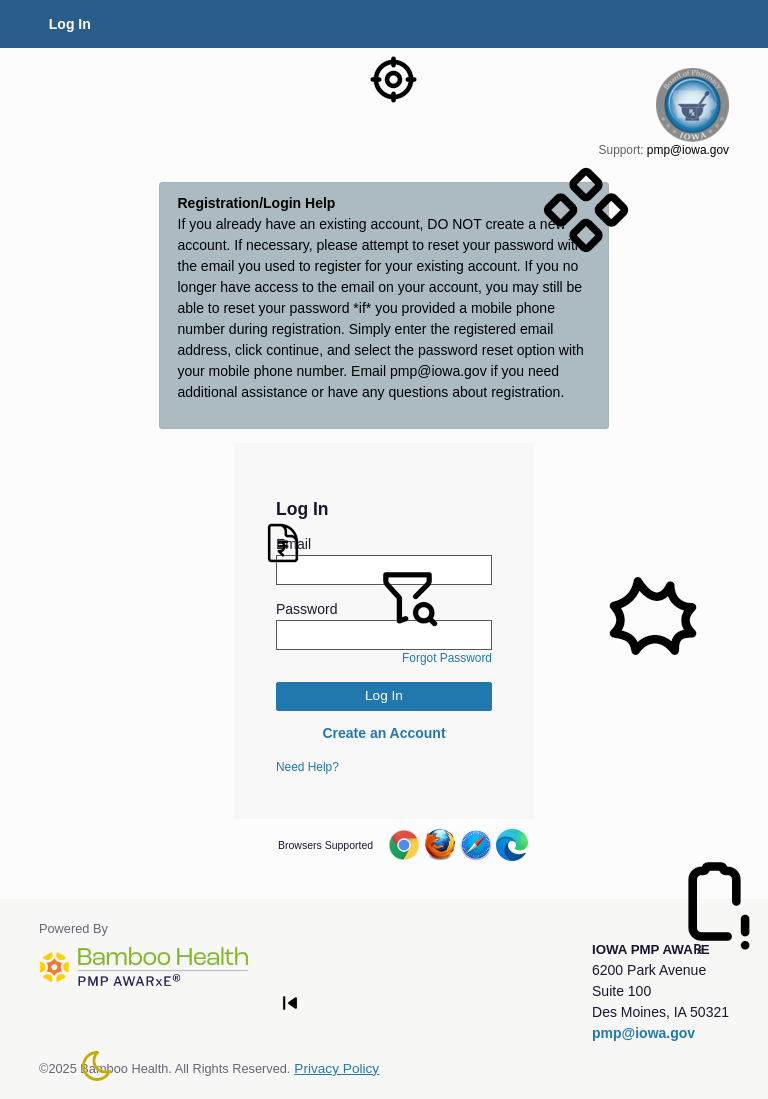 Image resolution: width=768 pixels, height=1099 pixels. I want to click on search within filtered results, so click(407, 596).